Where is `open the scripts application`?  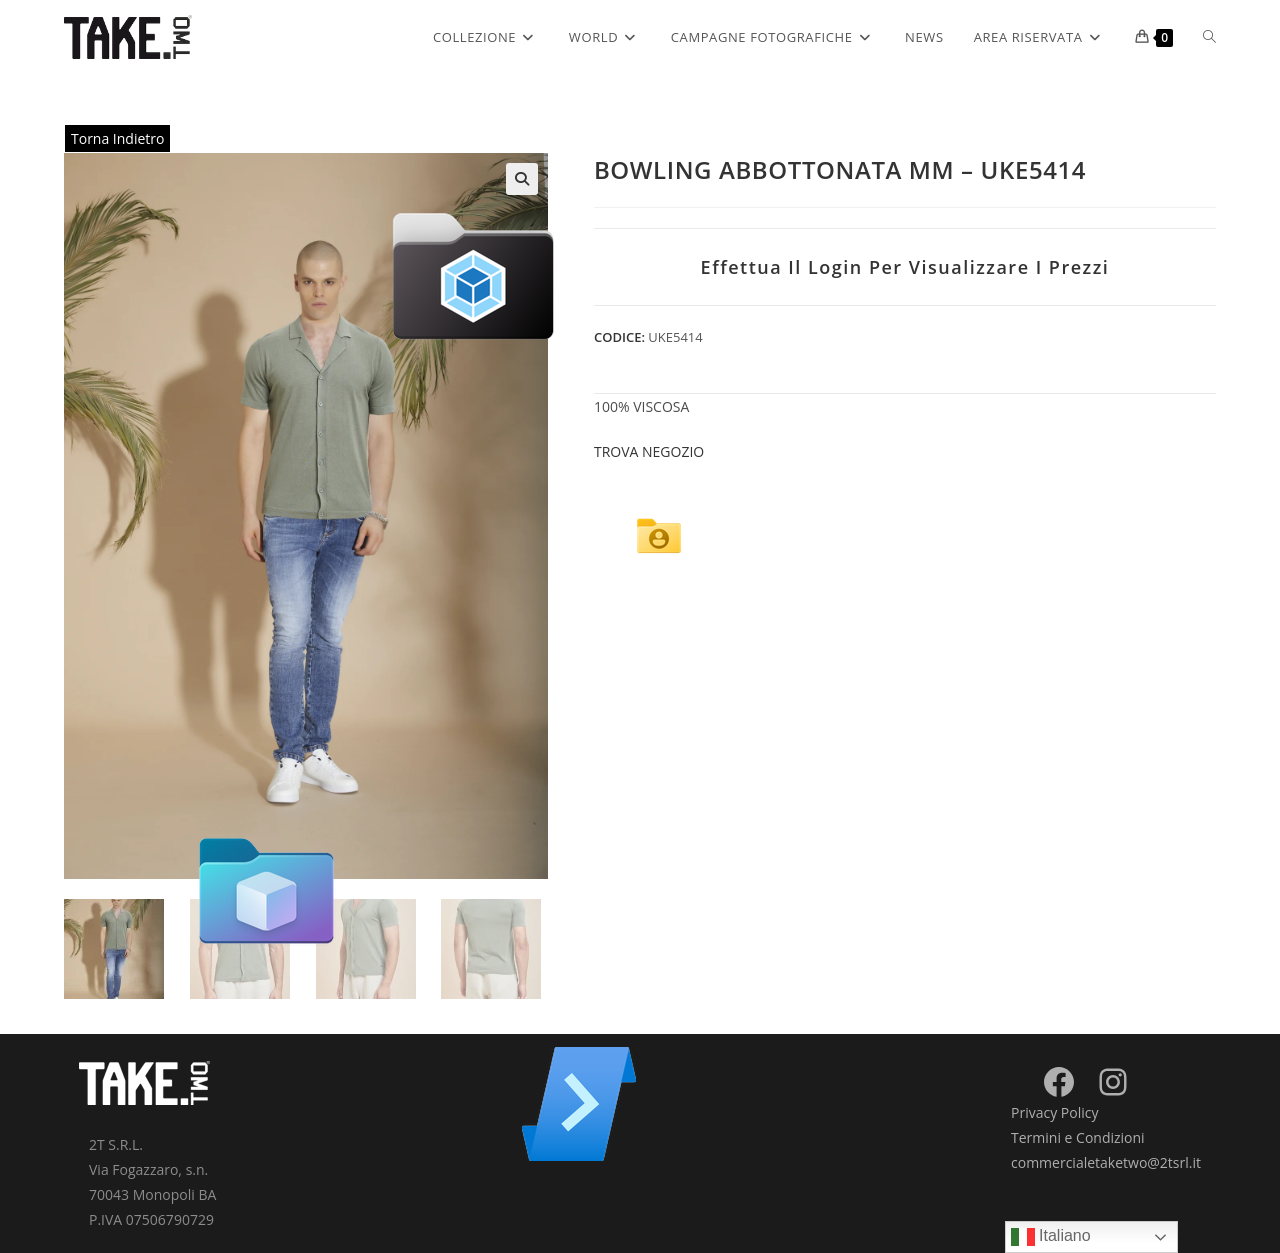 open the scripts application is located at coordinates (579, 1104).